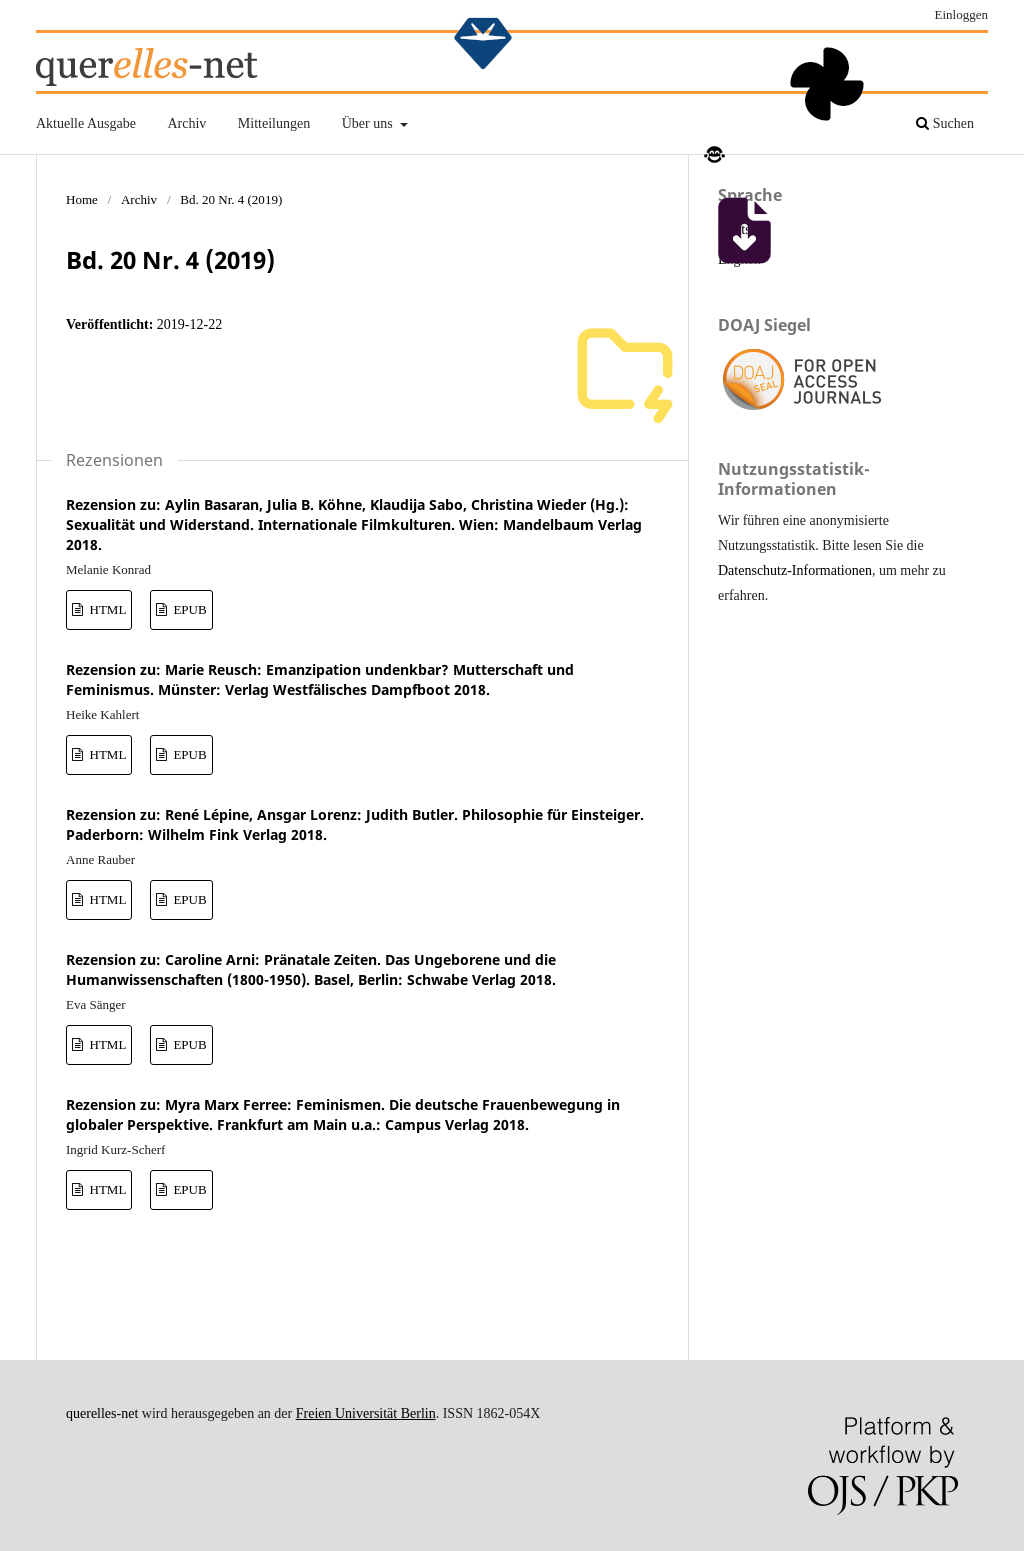 This screenshot has height=1551, width=1024. Describe the element at coordinates (827, 84) in the screenshot. I see `access wind or renewable energy settings` at that location.